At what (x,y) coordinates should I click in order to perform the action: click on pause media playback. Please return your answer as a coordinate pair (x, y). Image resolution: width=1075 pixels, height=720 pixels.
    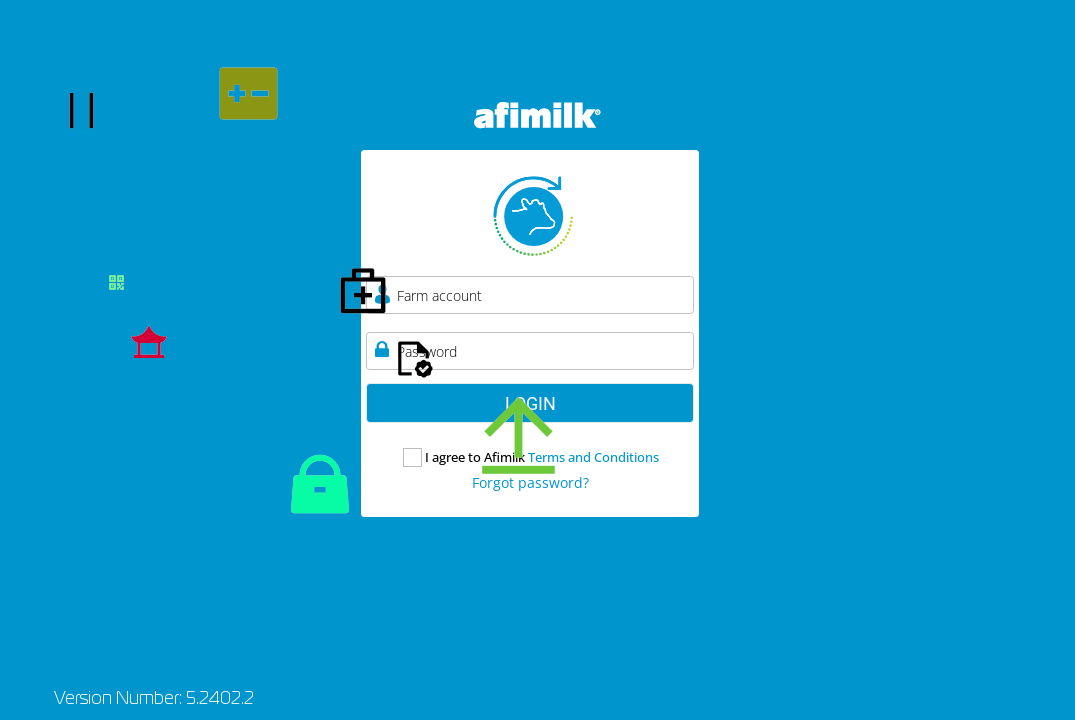
    Looking at the image, I should click on (81, 110).